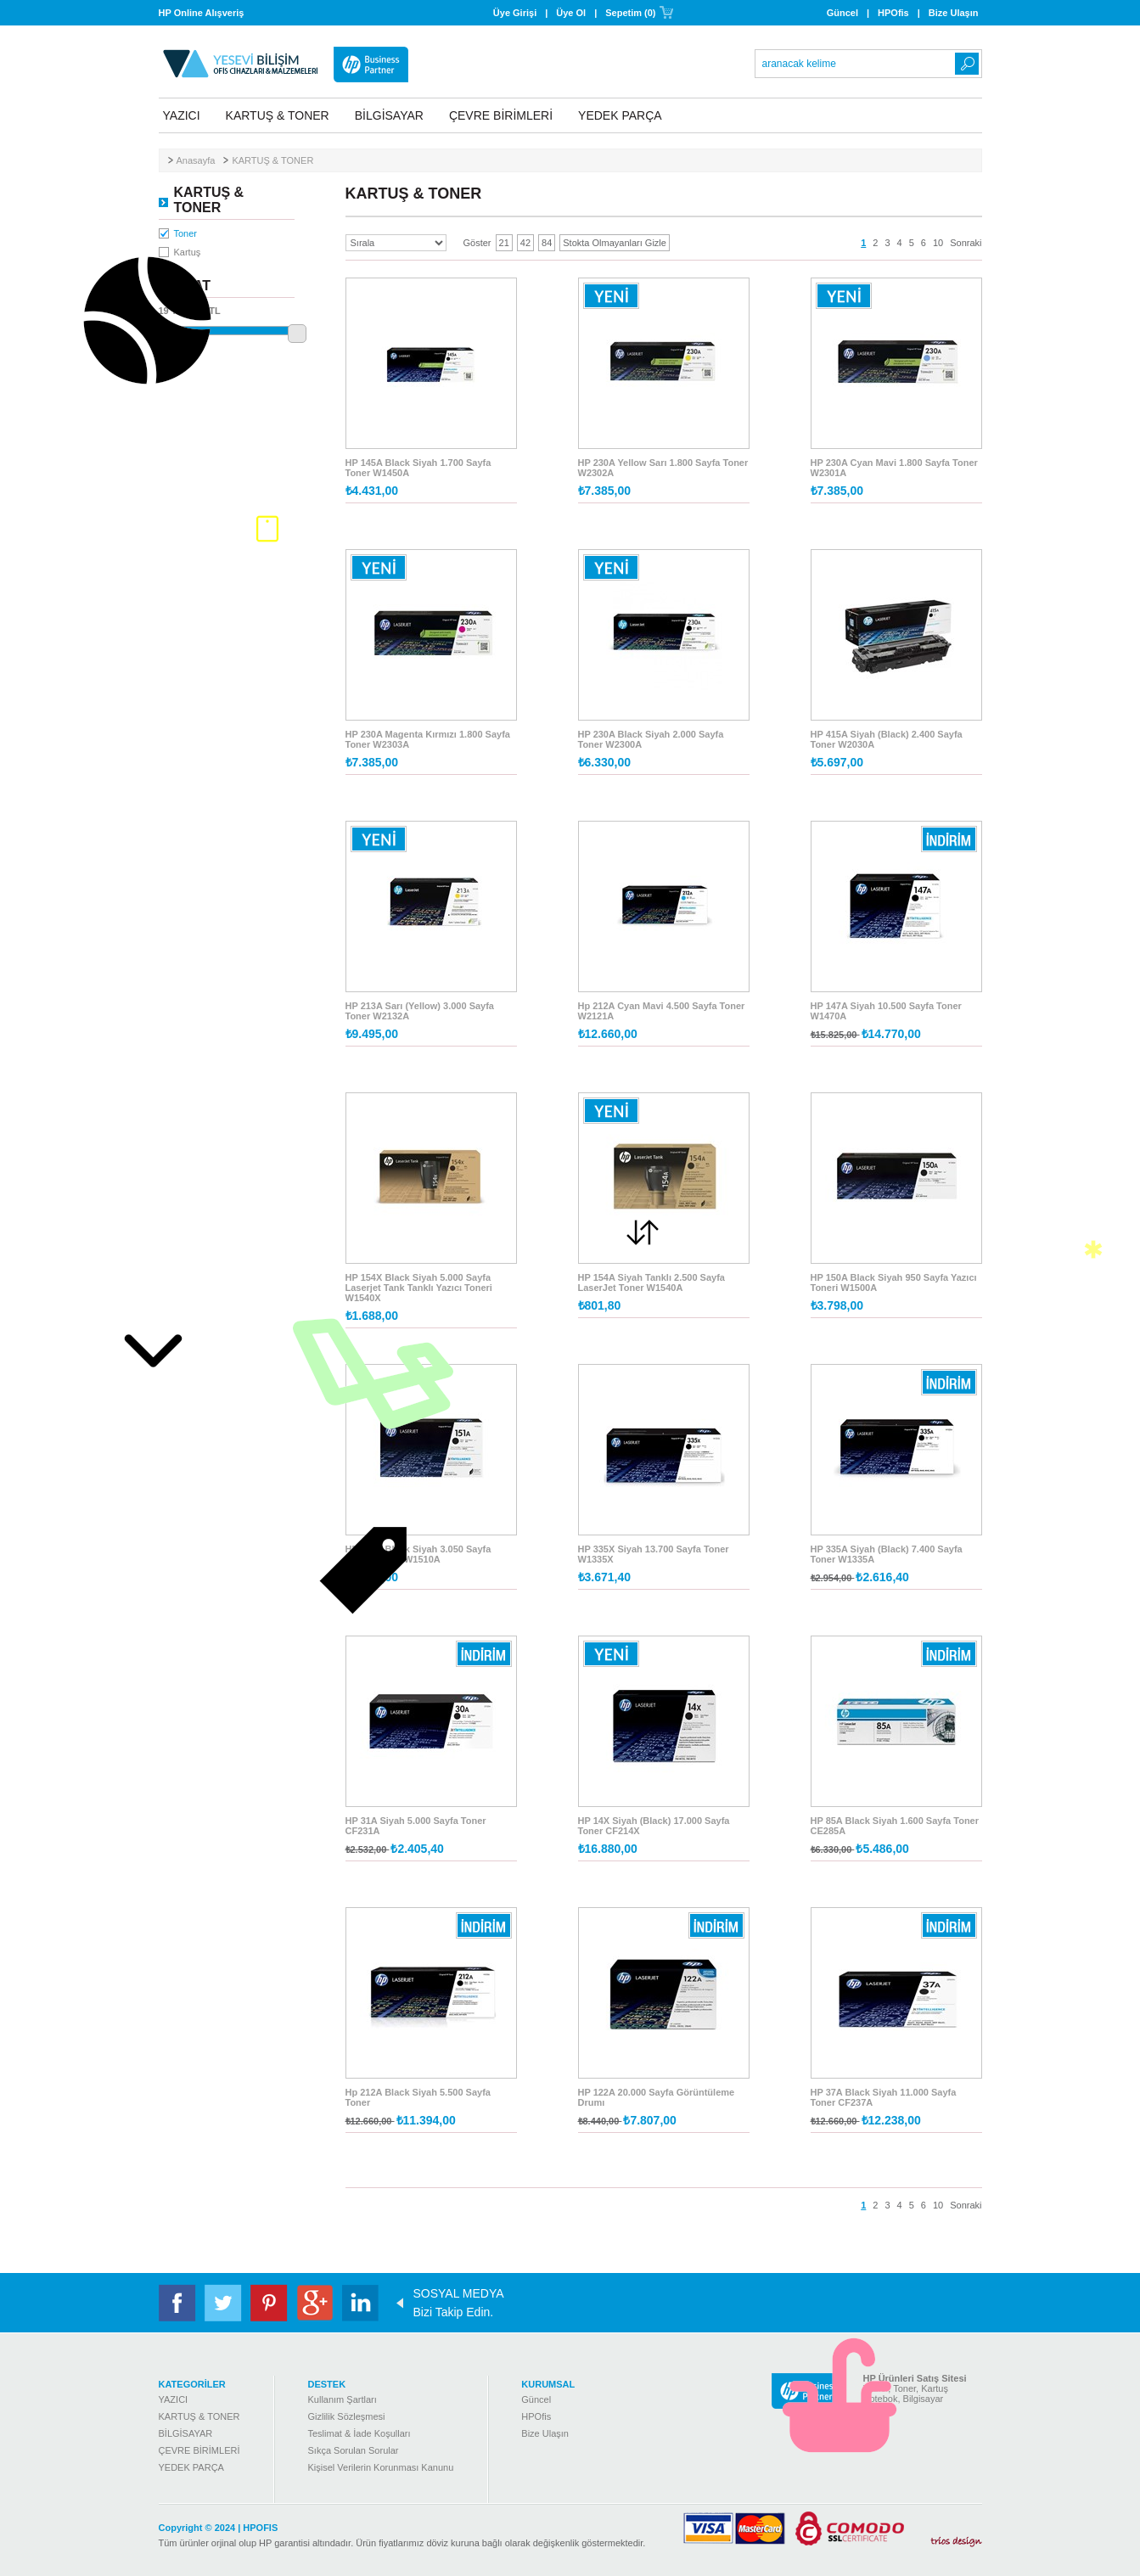  What do you see at coordinates (840, 2395) in the screenshot?
I see `indicates kitchen or bathroom facilities` at bounding box center [840, 2395].